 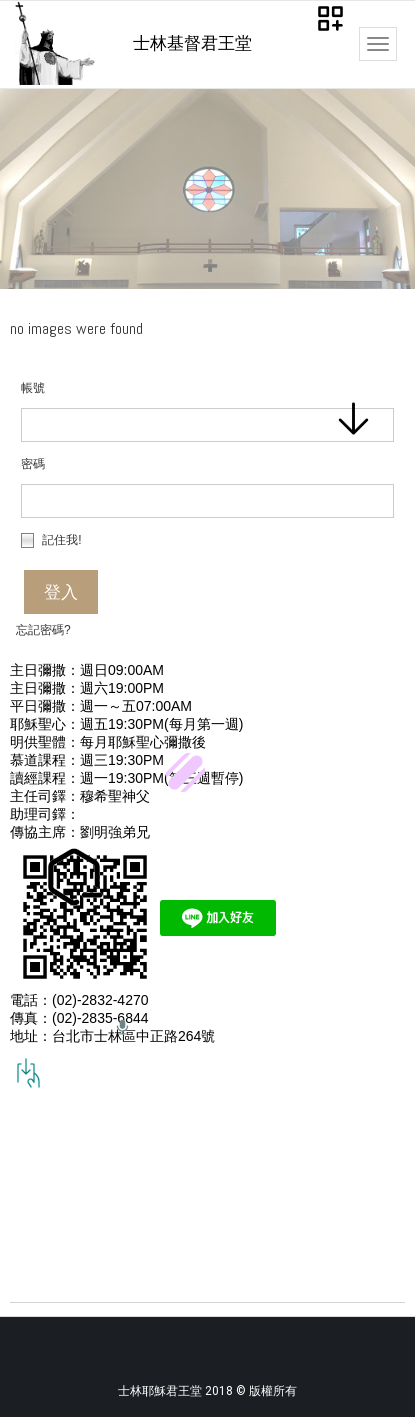 I want to click on withdraw funds or cash out, so click(x=27, y=1073).